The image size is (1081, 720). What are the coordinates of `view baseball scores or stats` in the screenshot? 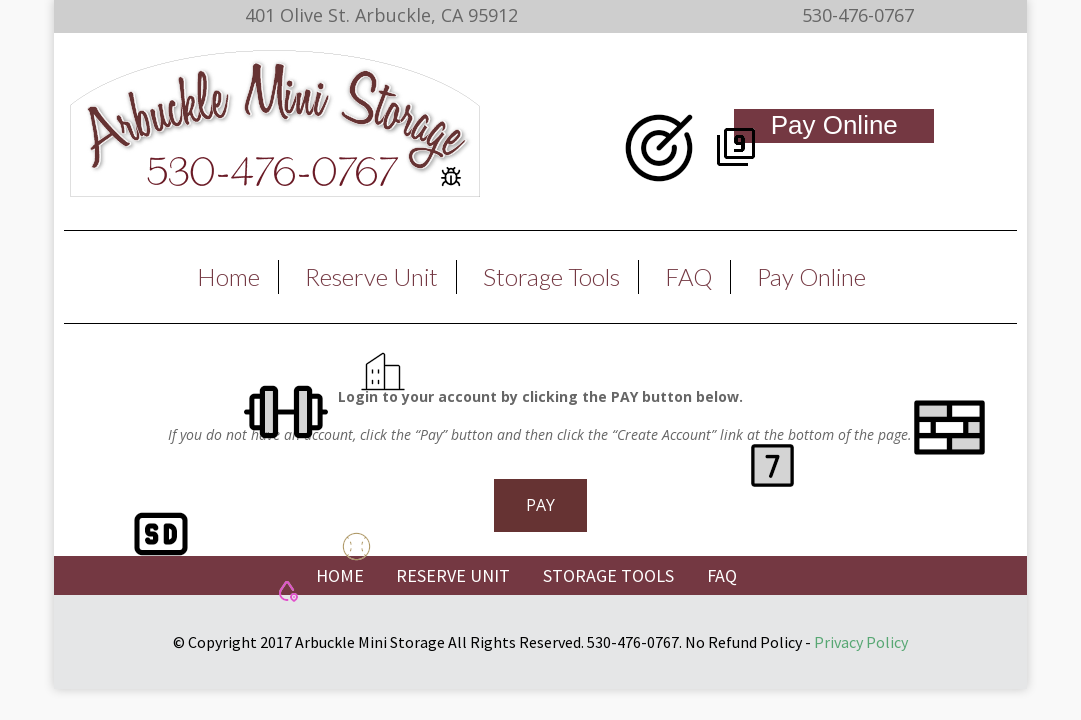 It's located at (356, 546).